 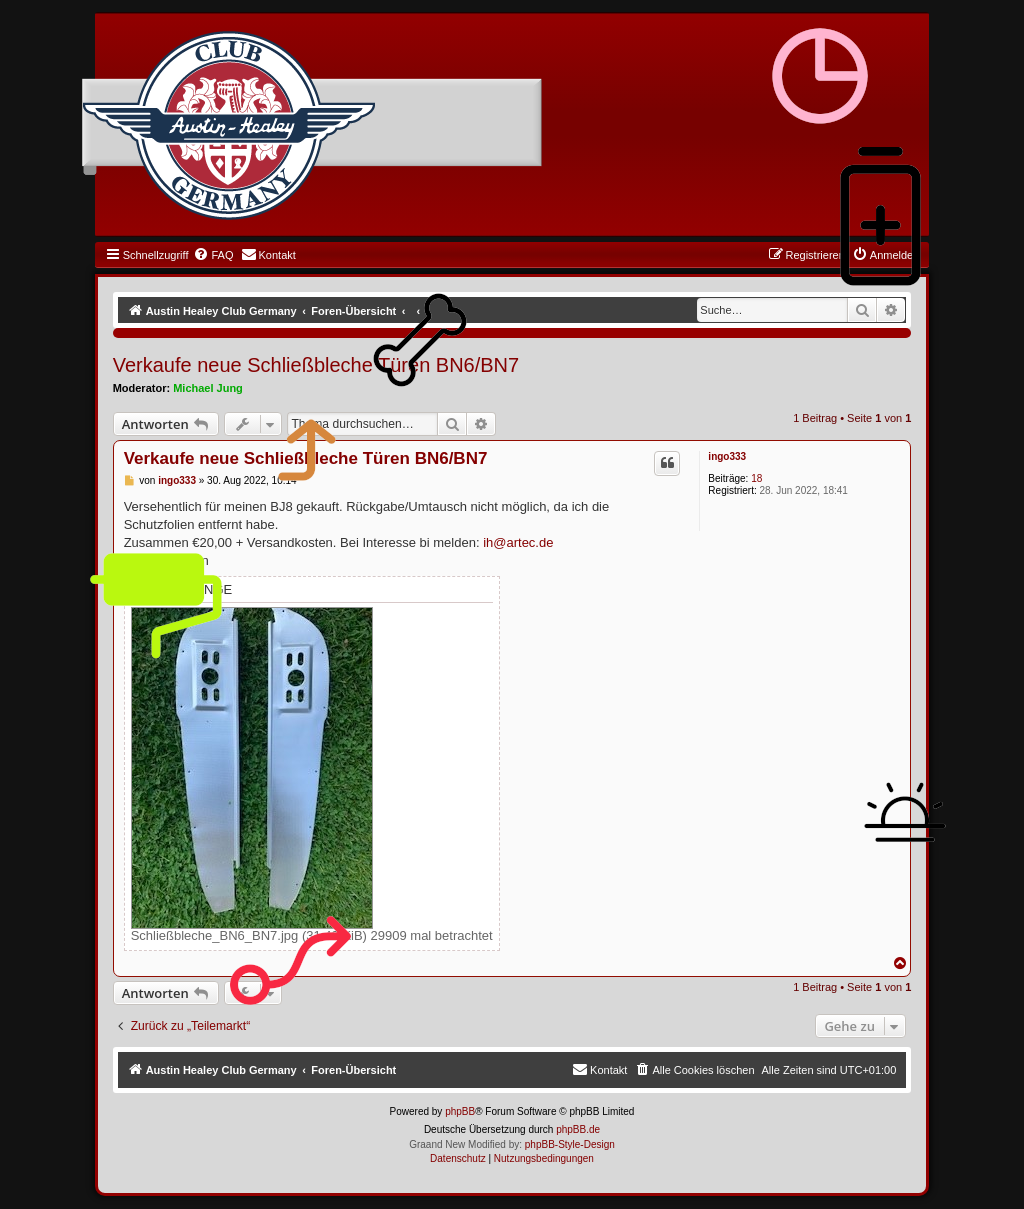 I want to click on navigate forward and up in a hierarchy, so click(x=307, y=452).